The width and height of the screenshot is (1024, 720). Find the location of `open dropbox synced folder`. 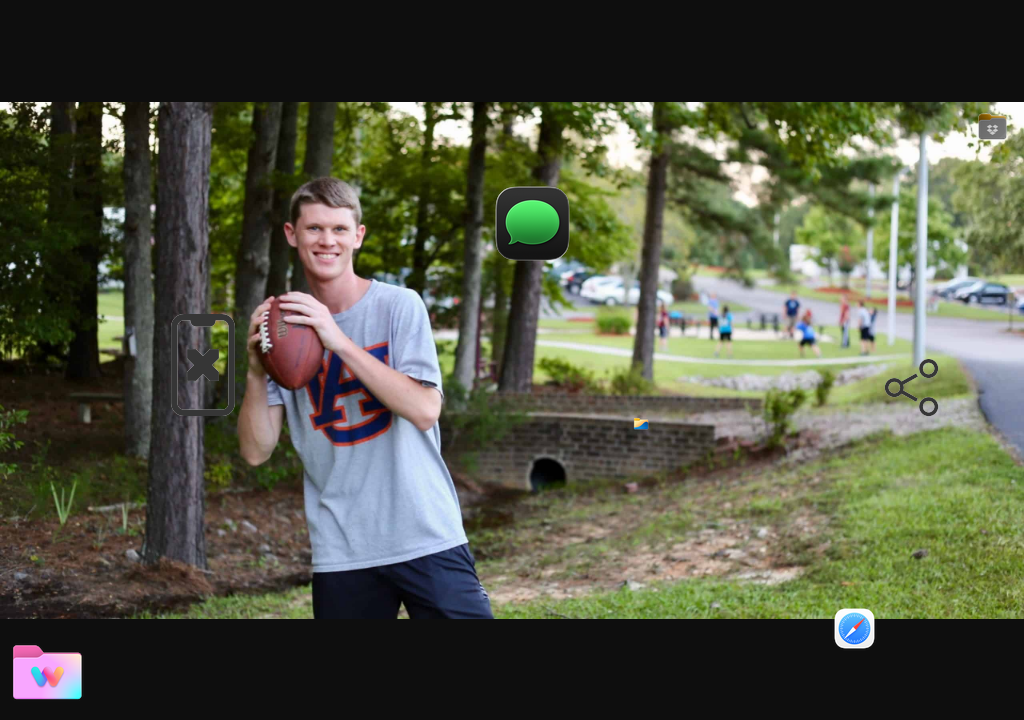

open dropbox synced folder is located at coordinates (992, 126).